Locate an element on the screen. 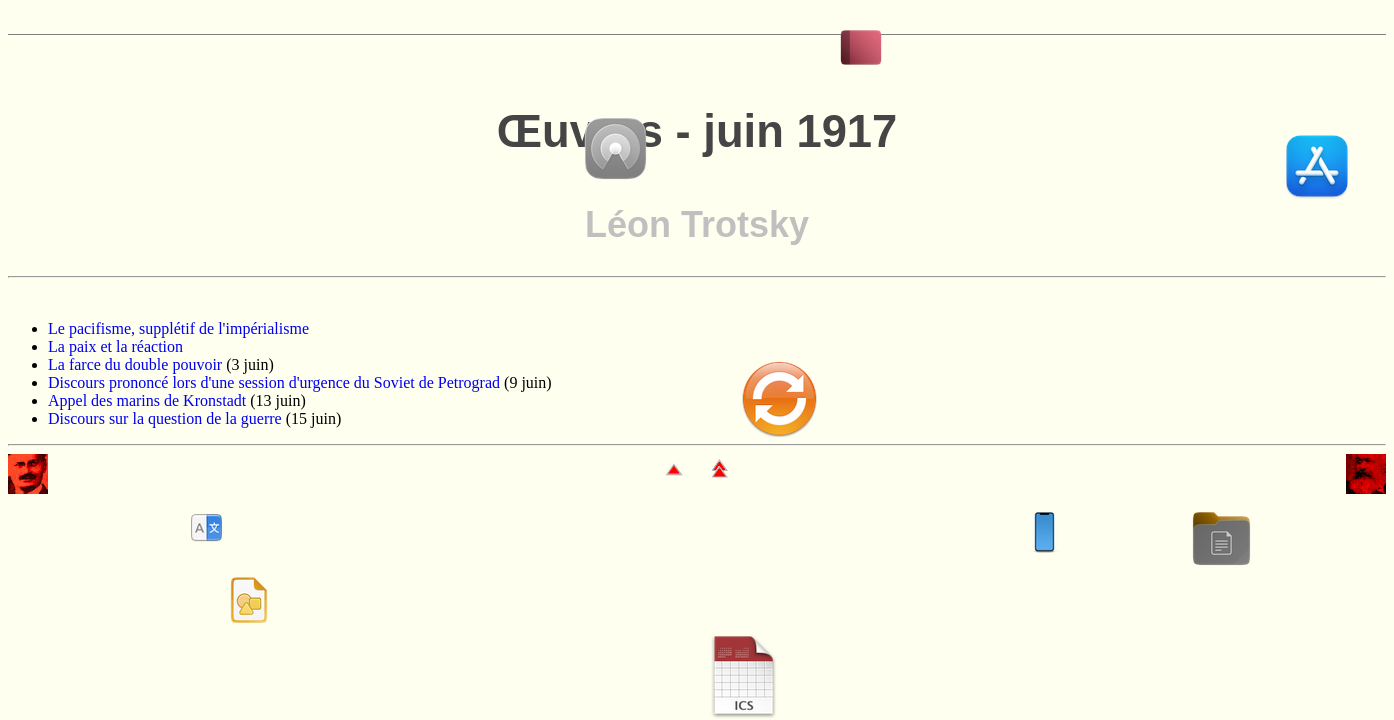 Image resolution: width=1394 pixels, height=720 pixels. share files wirelessly via airdrop is located at coordinates (615, 148).